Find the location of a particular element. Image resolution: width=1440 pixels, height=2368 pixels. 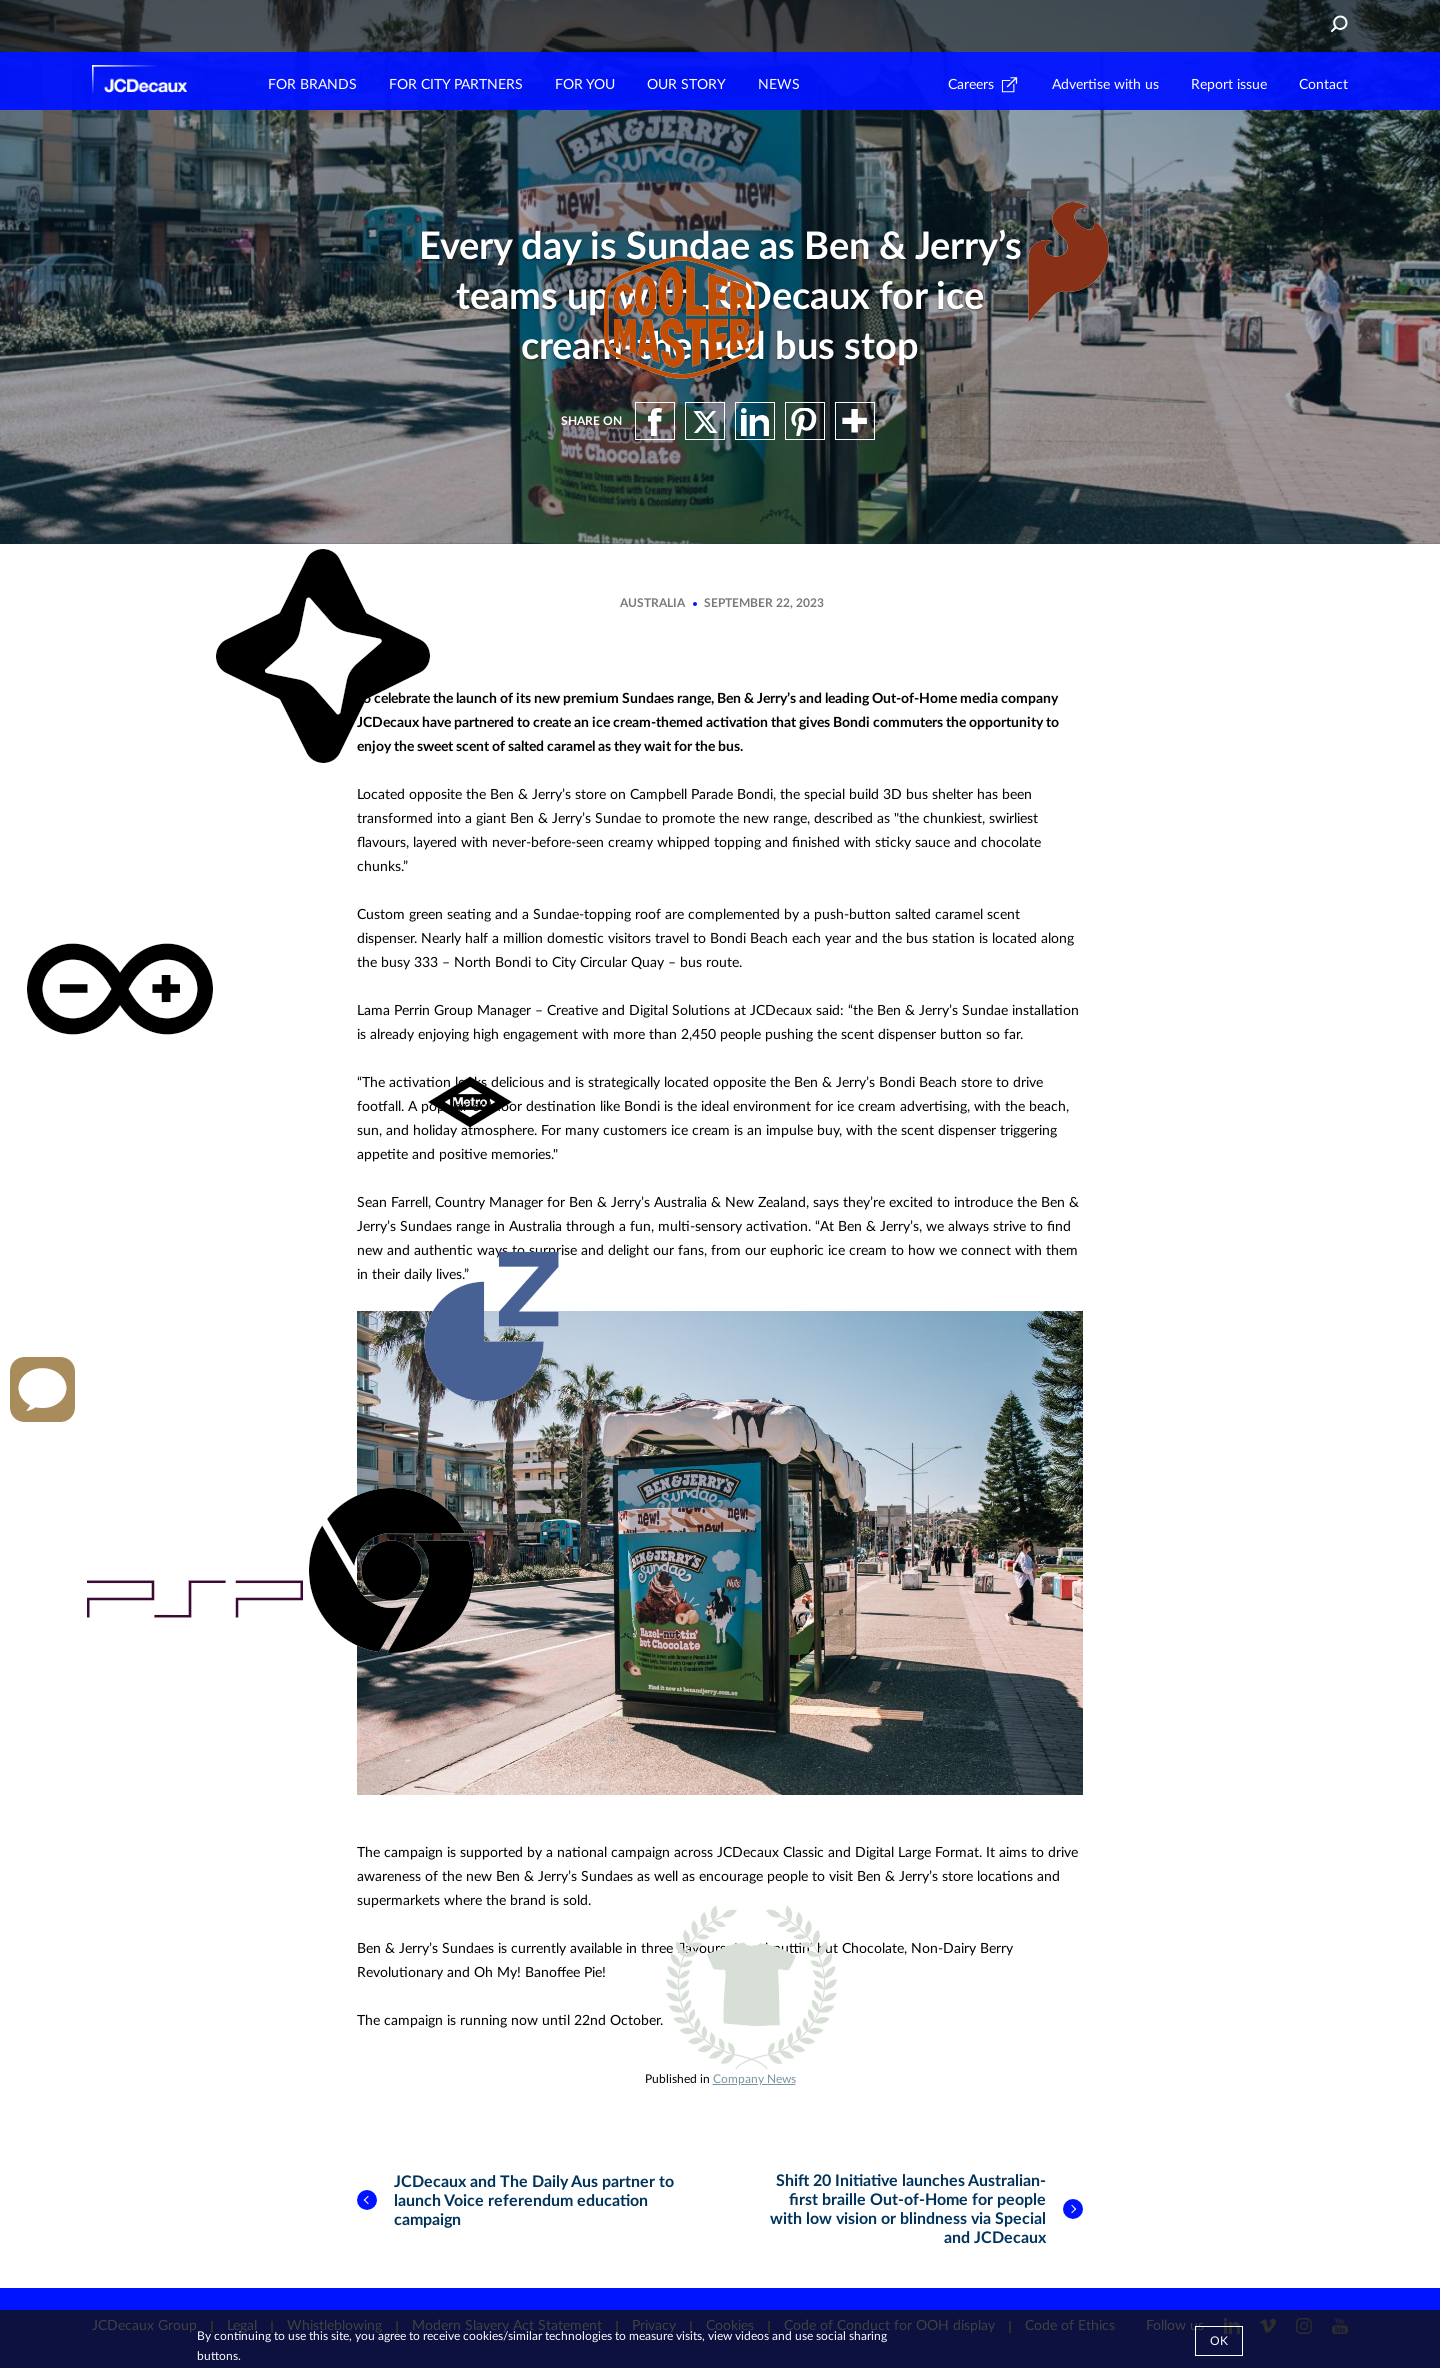

visit teepublic store or website is located at coordinates (751, 1987).